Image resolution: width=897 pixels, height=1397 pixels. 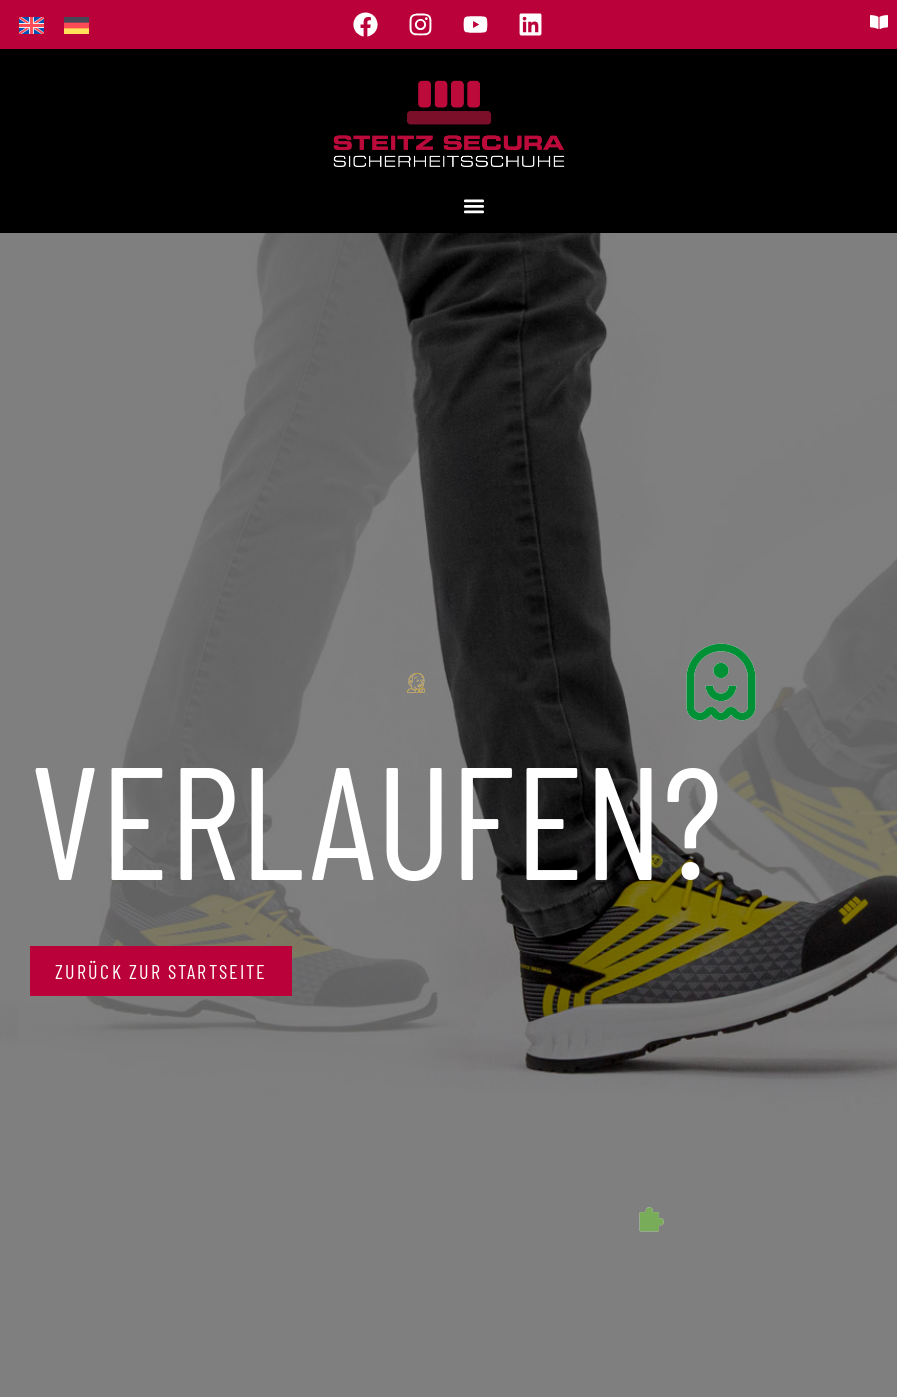 What do you see at coordinates (721, 682) in the screenshot?
I see `fun ghost avatar or profile icon` at bounding box center [721, 682].